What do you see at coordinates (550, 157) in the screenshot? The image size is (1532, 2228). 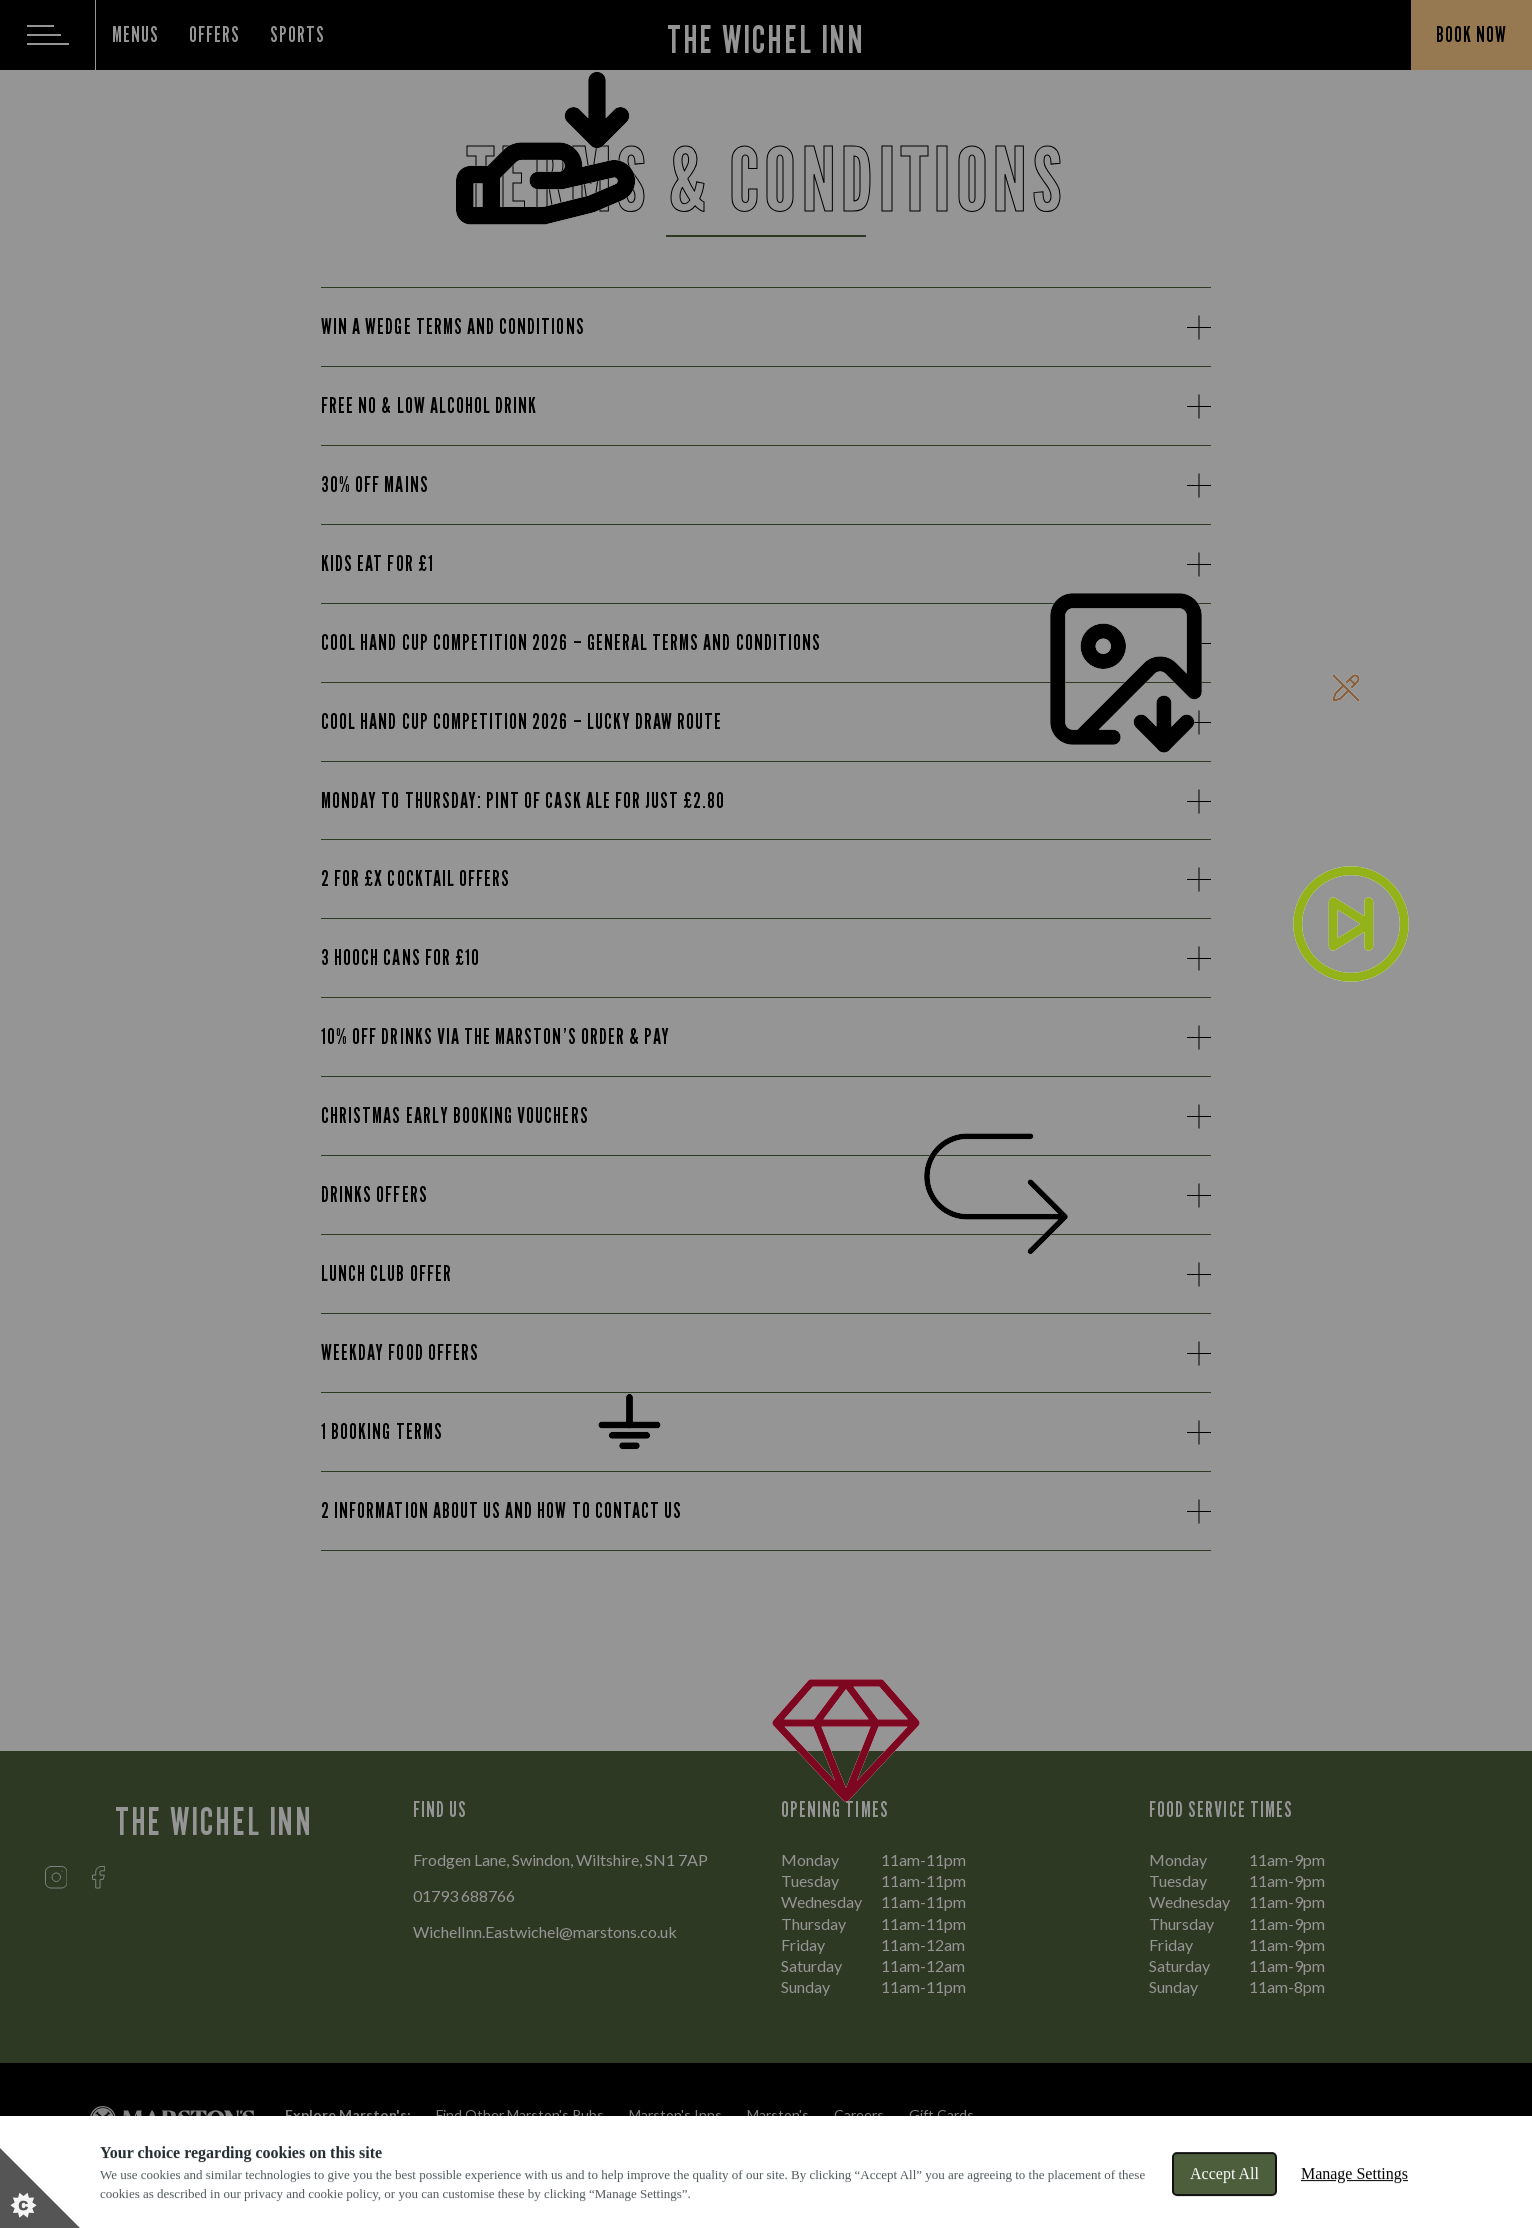 I see `receive or accept an incoming item` at bounding box center [550, 157].